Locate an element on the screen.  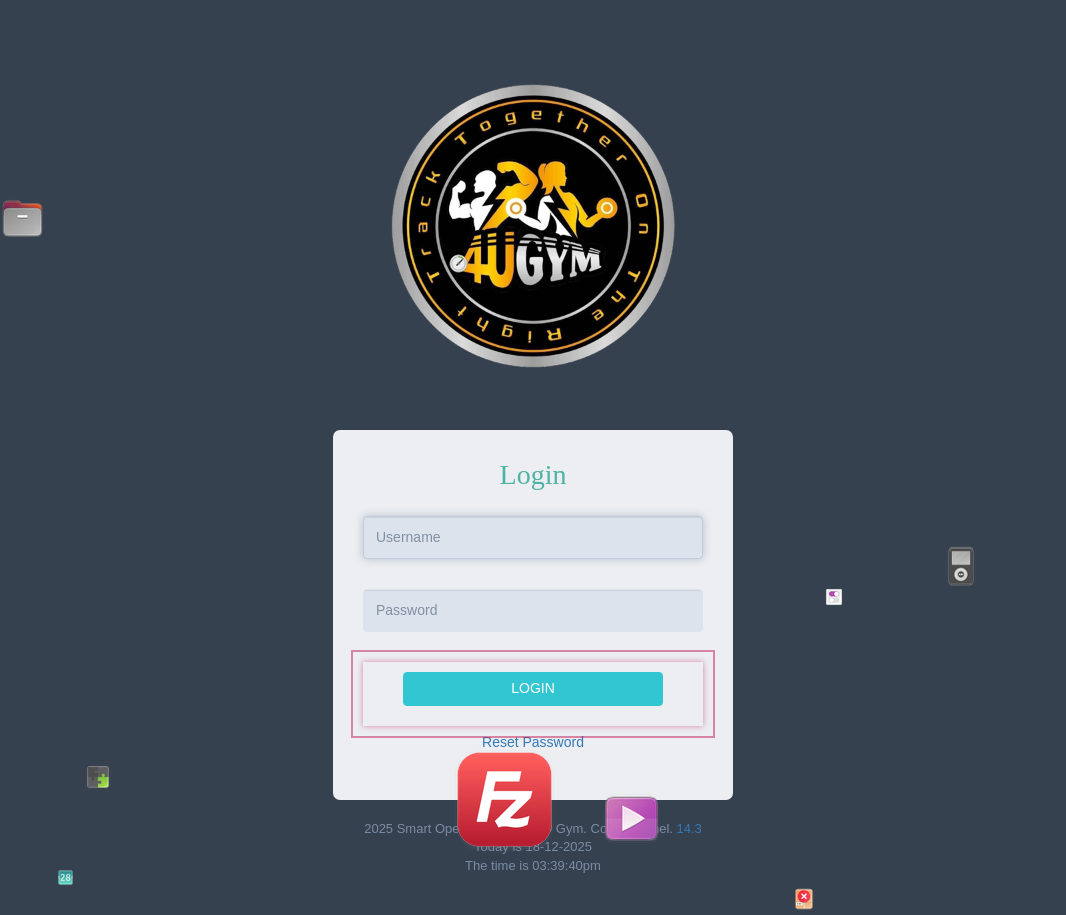
open sysprof system profiler is located at coordinates (458, 263).